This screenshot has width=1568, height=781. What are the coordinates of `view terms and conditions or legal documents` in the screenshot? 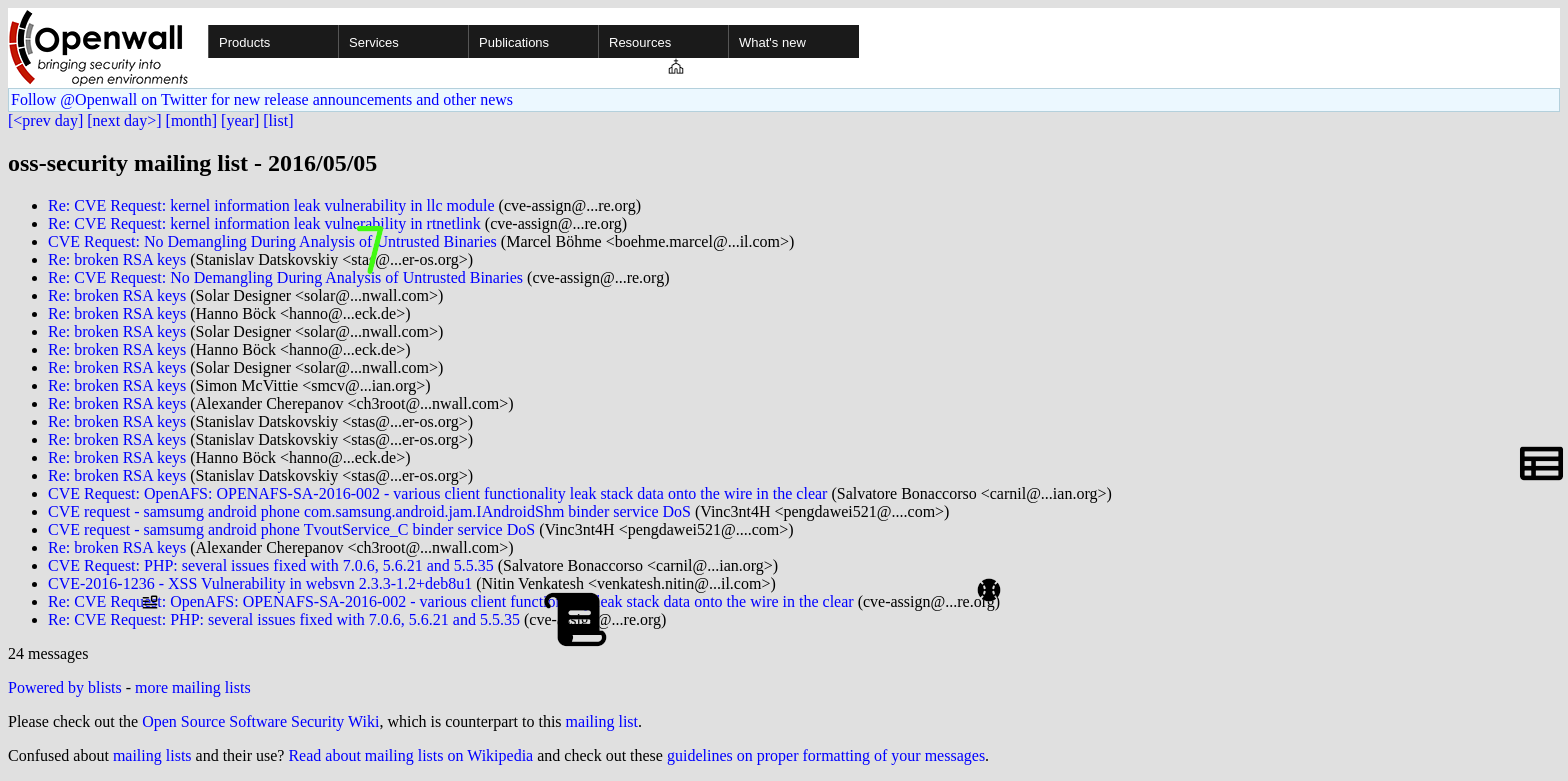 It's located at (577, 619).